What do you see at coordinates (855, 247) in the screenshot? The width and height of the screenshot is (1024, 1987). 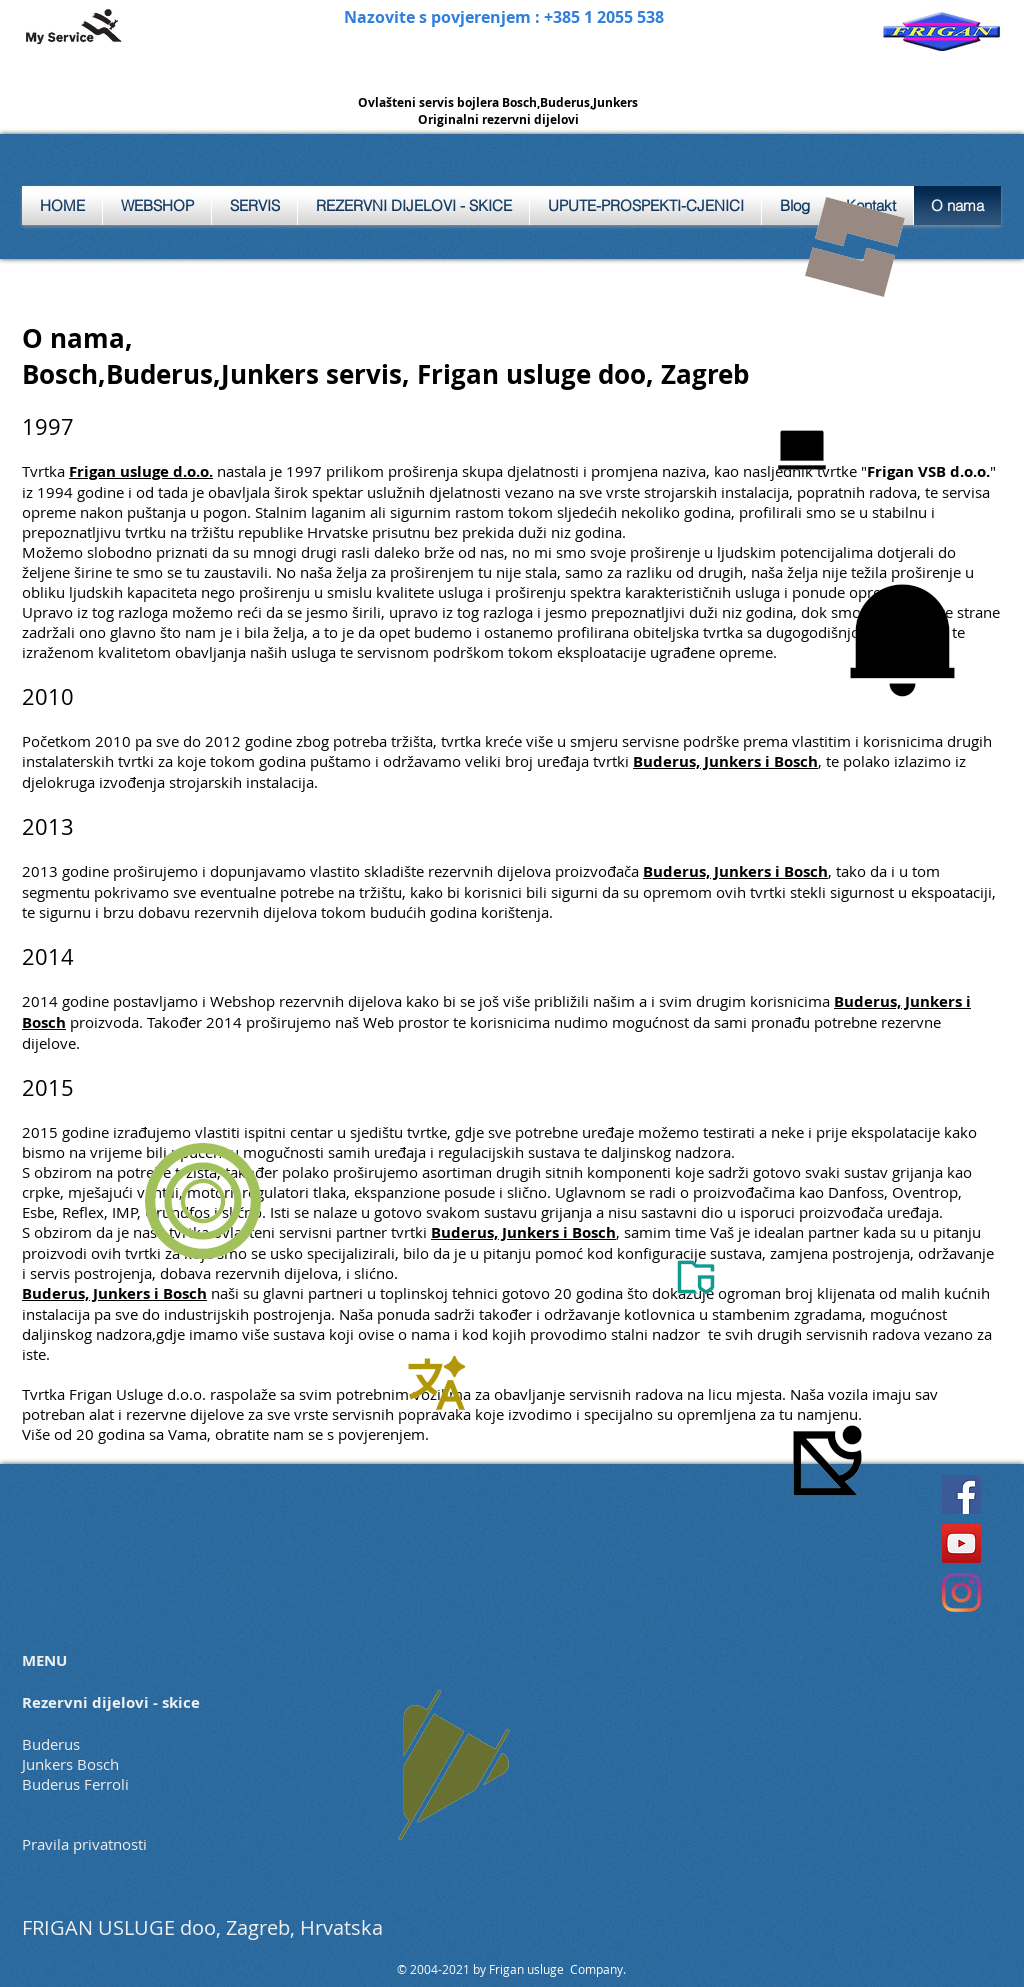 I see `open Roblox Studio` at bounding box center [855, 247].